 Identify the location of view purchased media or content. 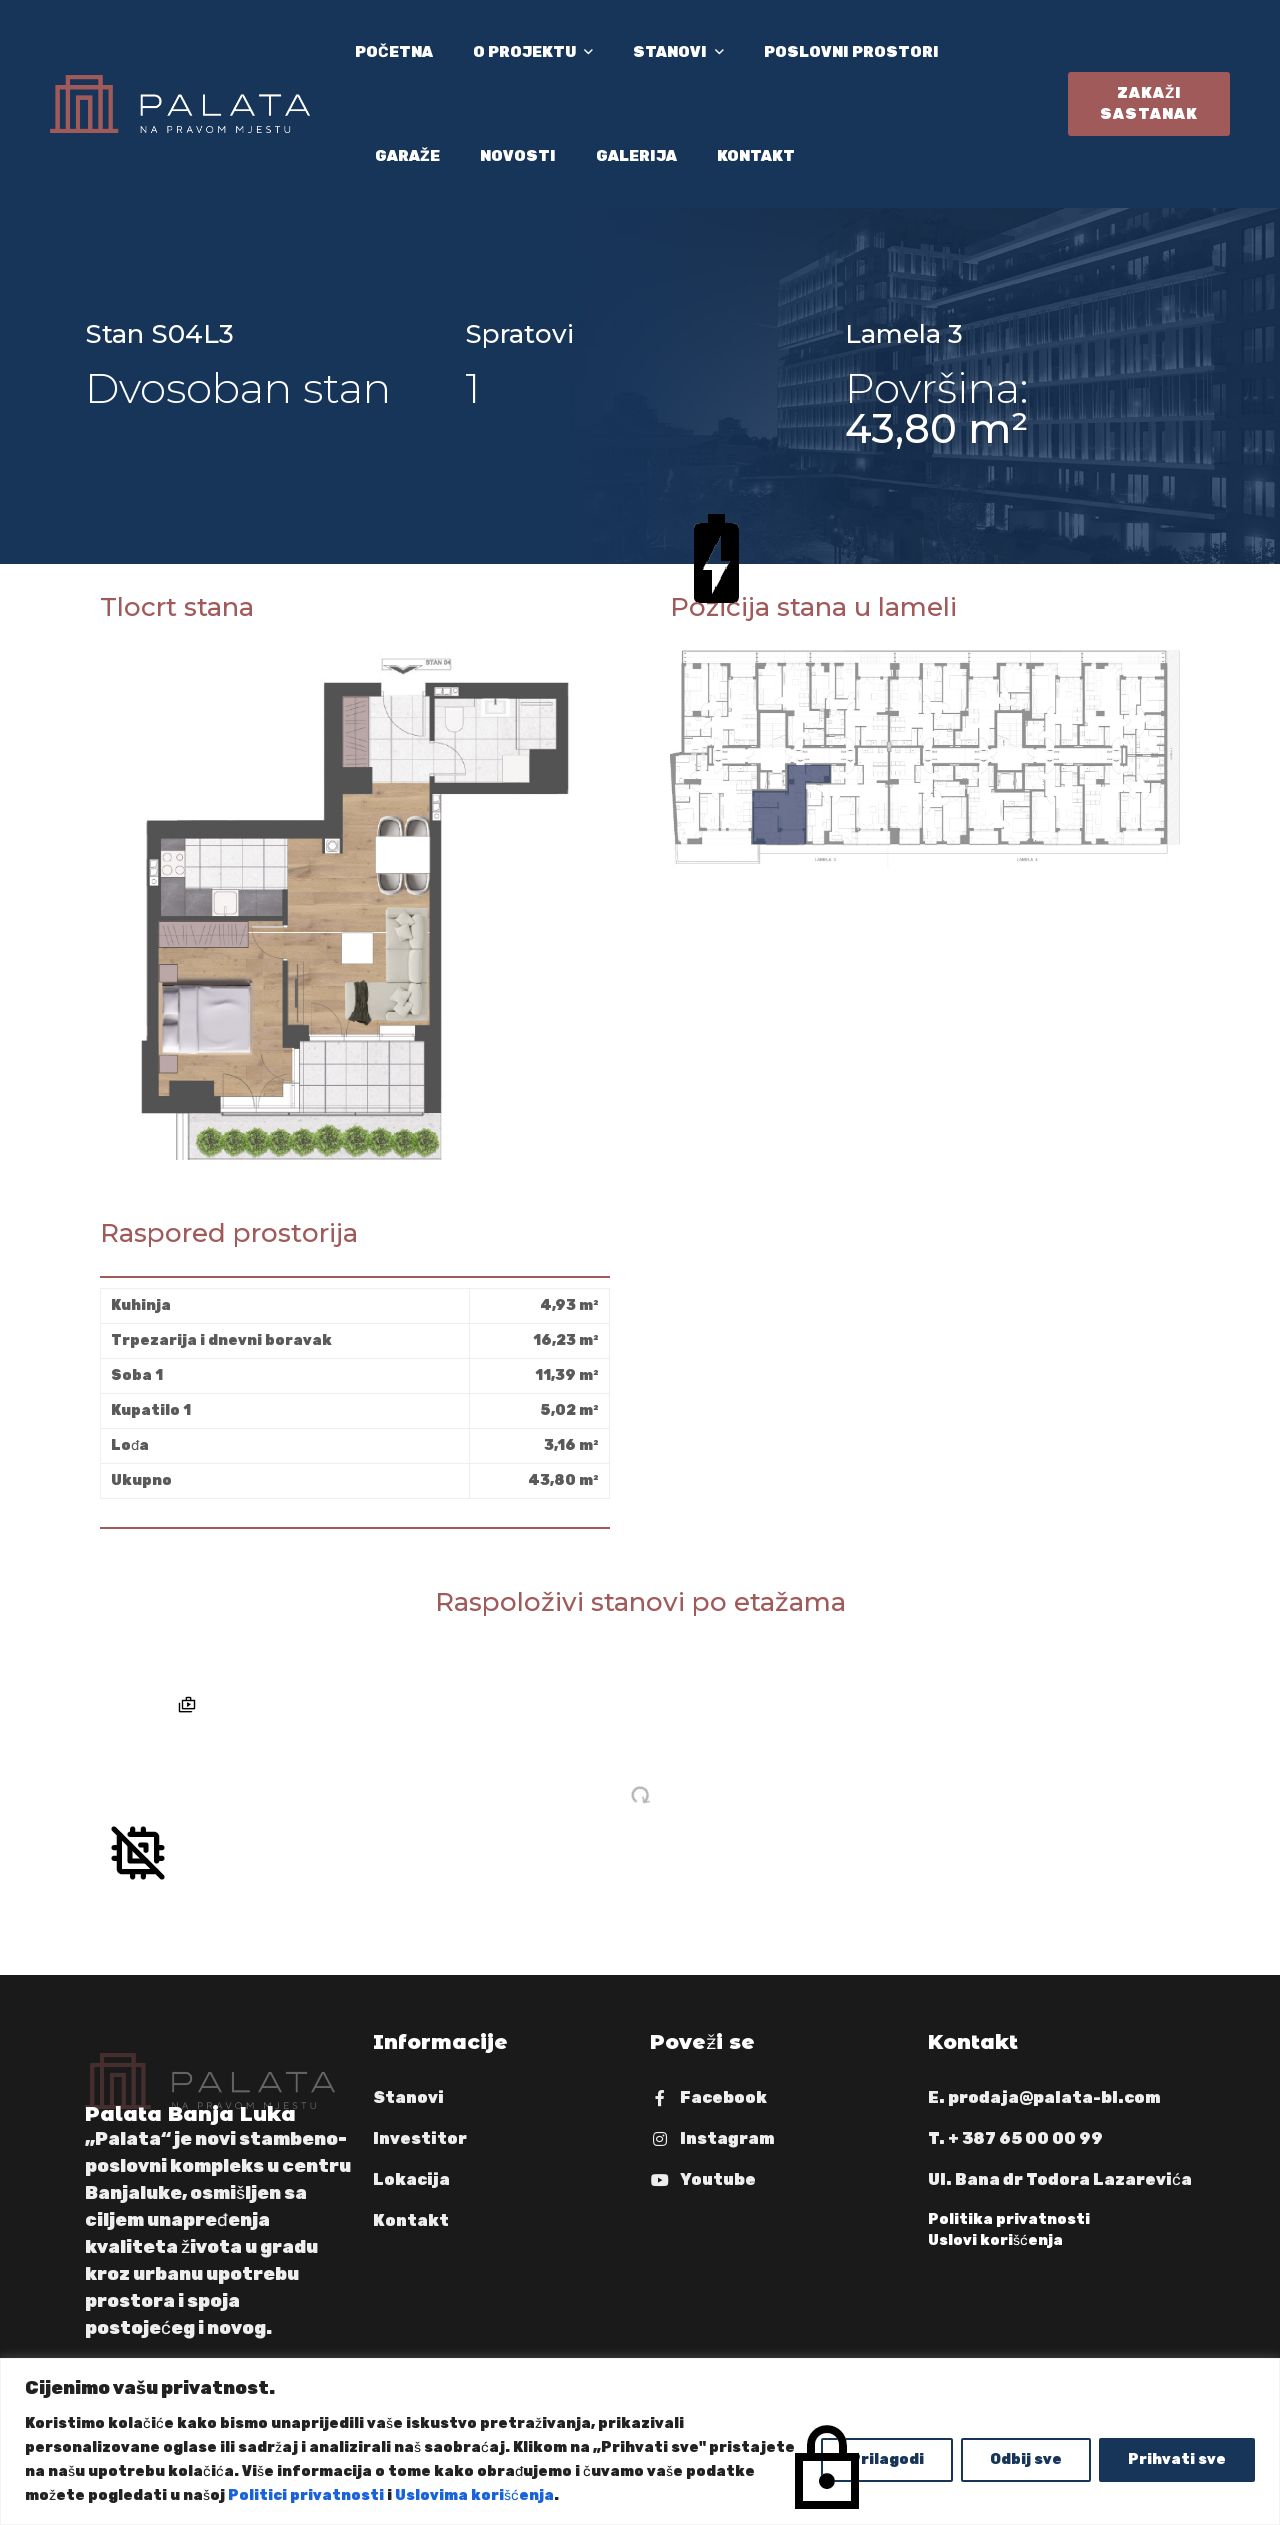
(187, 1705).